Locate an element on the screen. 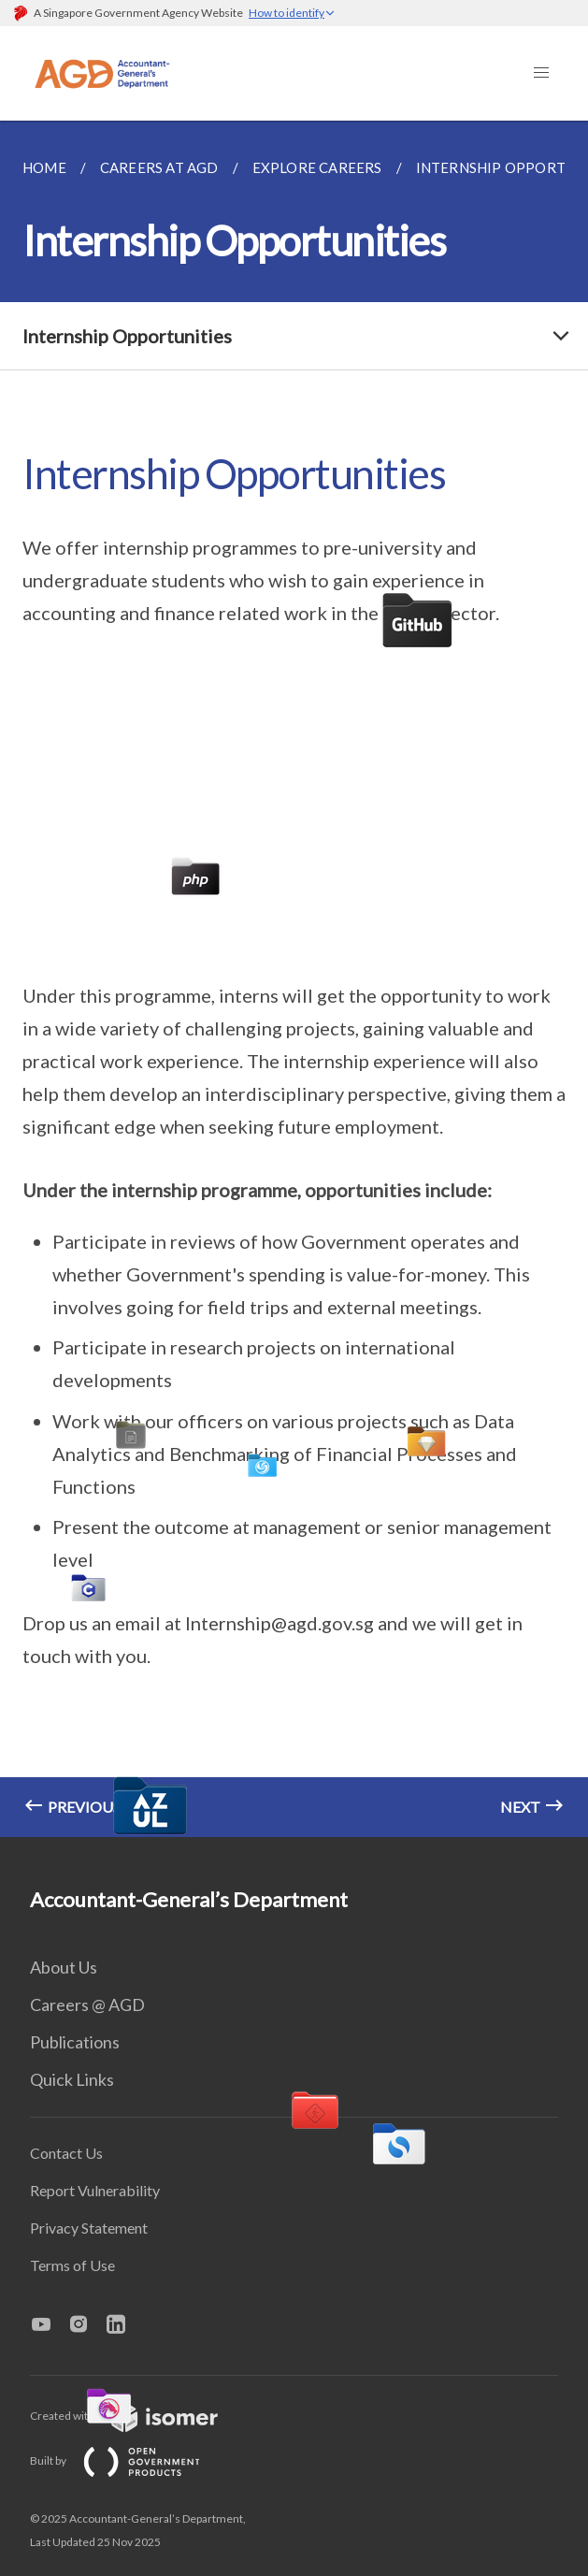  open github repositories folder is located at coordinates (417, 622).